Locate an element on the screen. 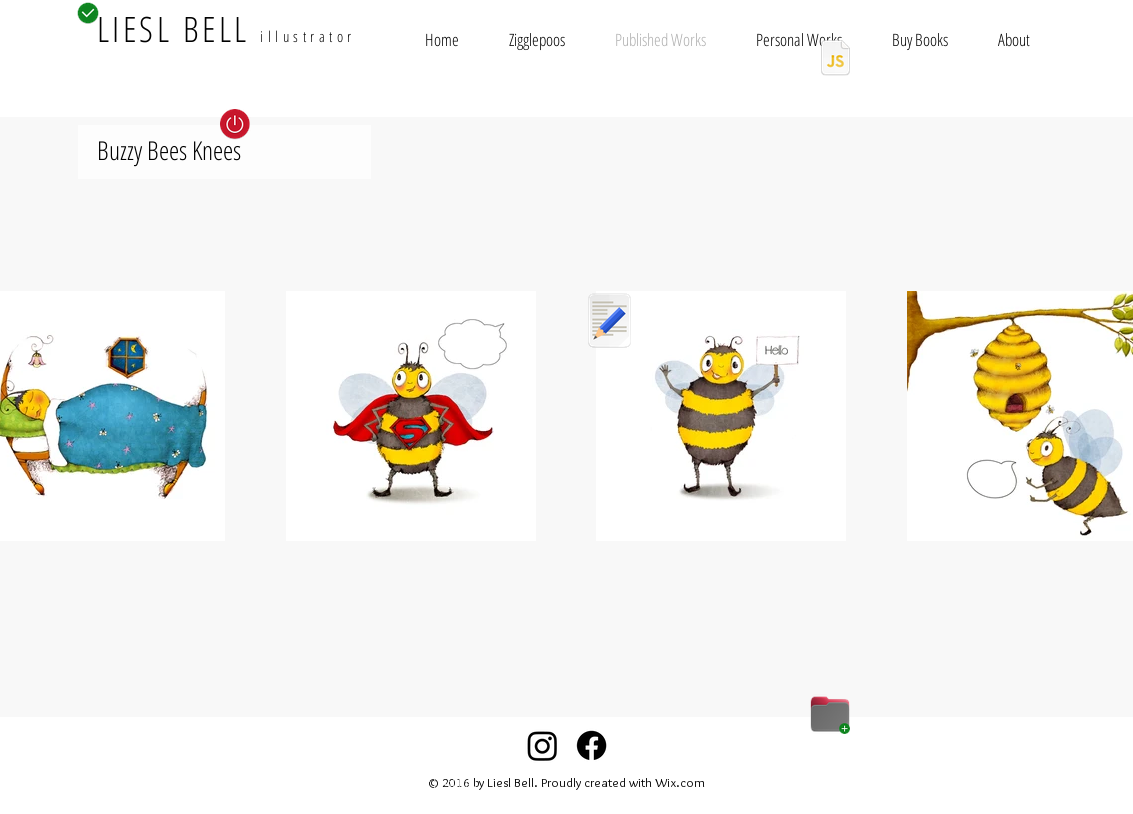  a javascript file in your file system is located at coordinates (835, 57).